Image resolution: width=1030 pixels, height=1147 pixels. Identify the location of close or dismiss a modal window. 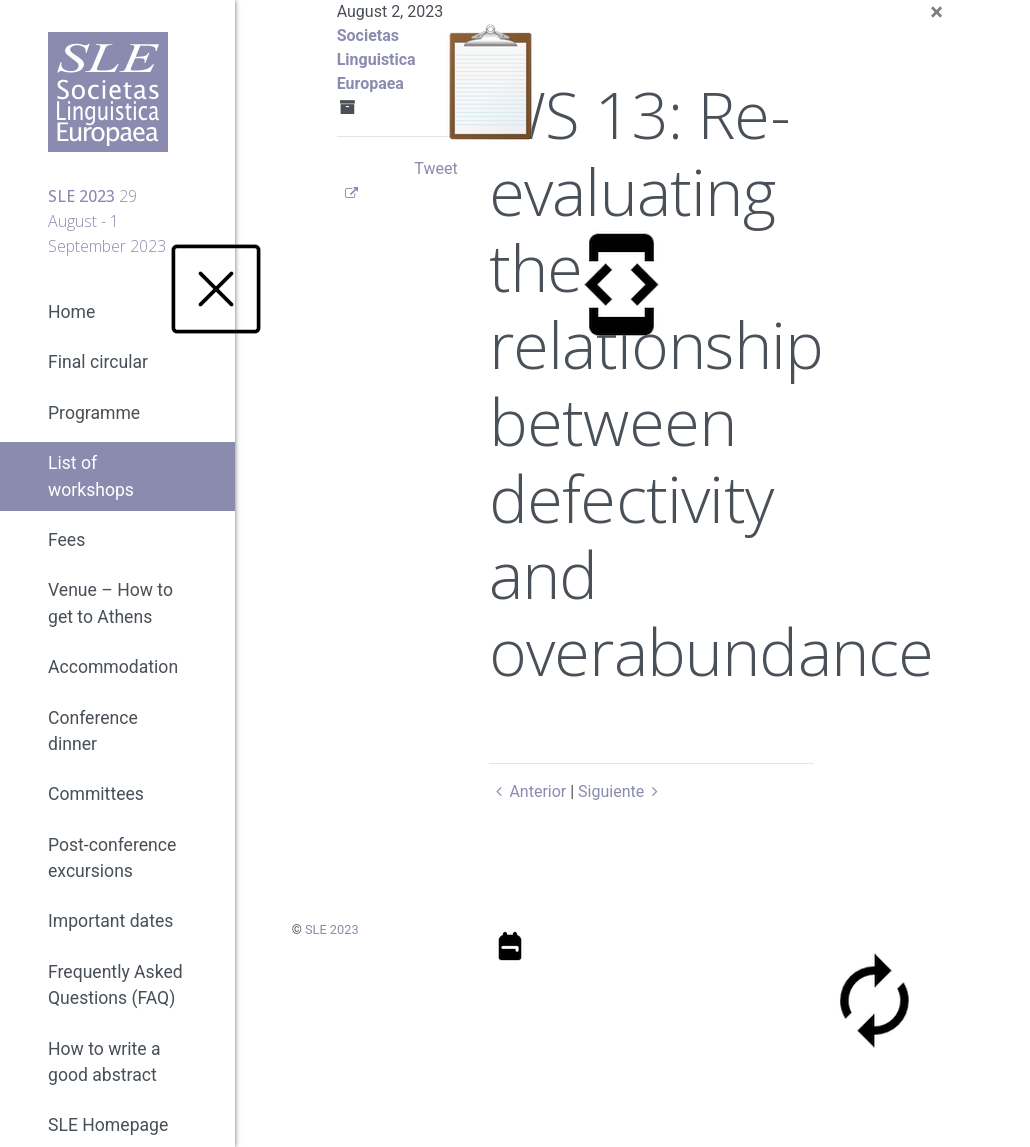
(216, 289).